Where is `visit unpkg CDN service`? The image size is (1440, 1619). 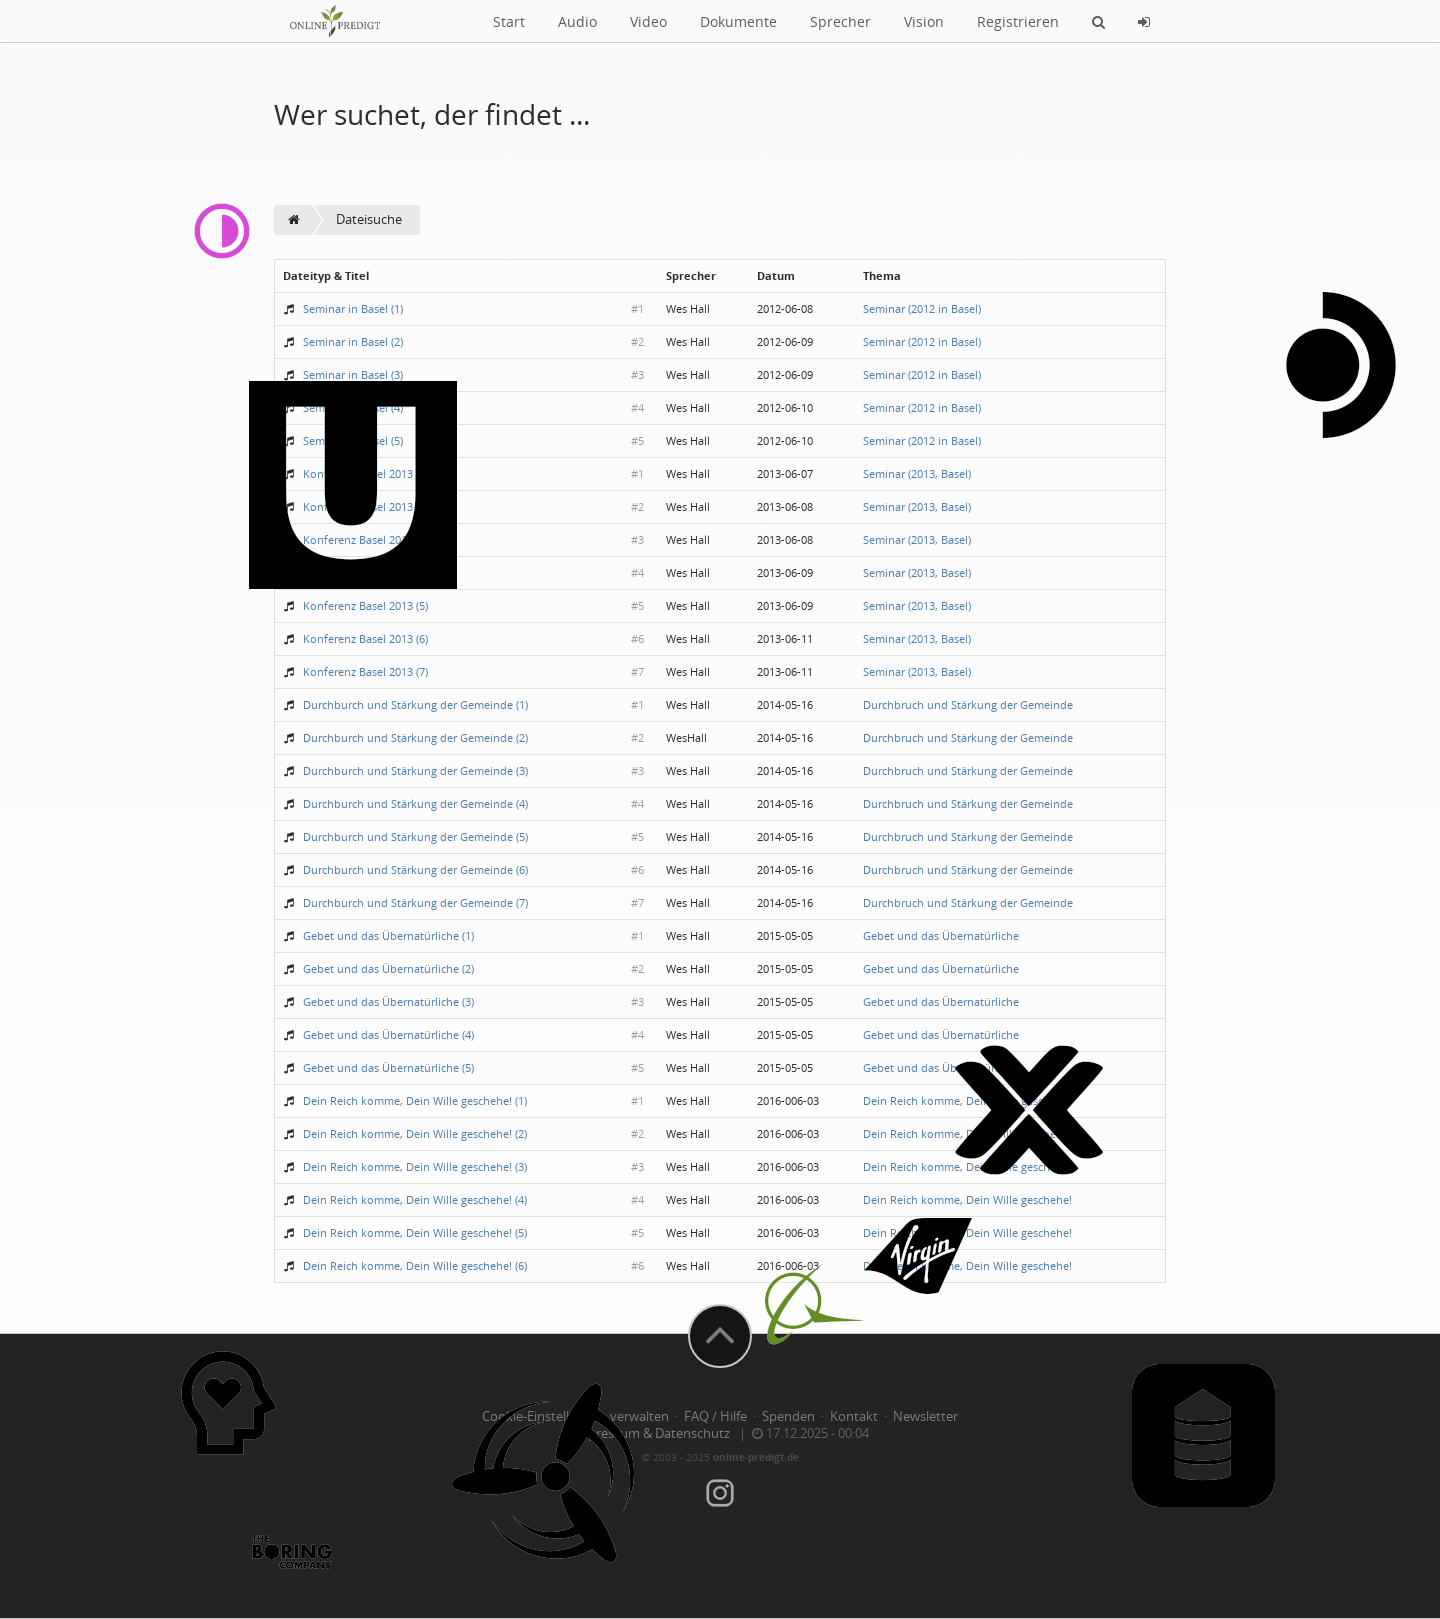 visit unpkg CDN service is located at coordinates (353, 485).